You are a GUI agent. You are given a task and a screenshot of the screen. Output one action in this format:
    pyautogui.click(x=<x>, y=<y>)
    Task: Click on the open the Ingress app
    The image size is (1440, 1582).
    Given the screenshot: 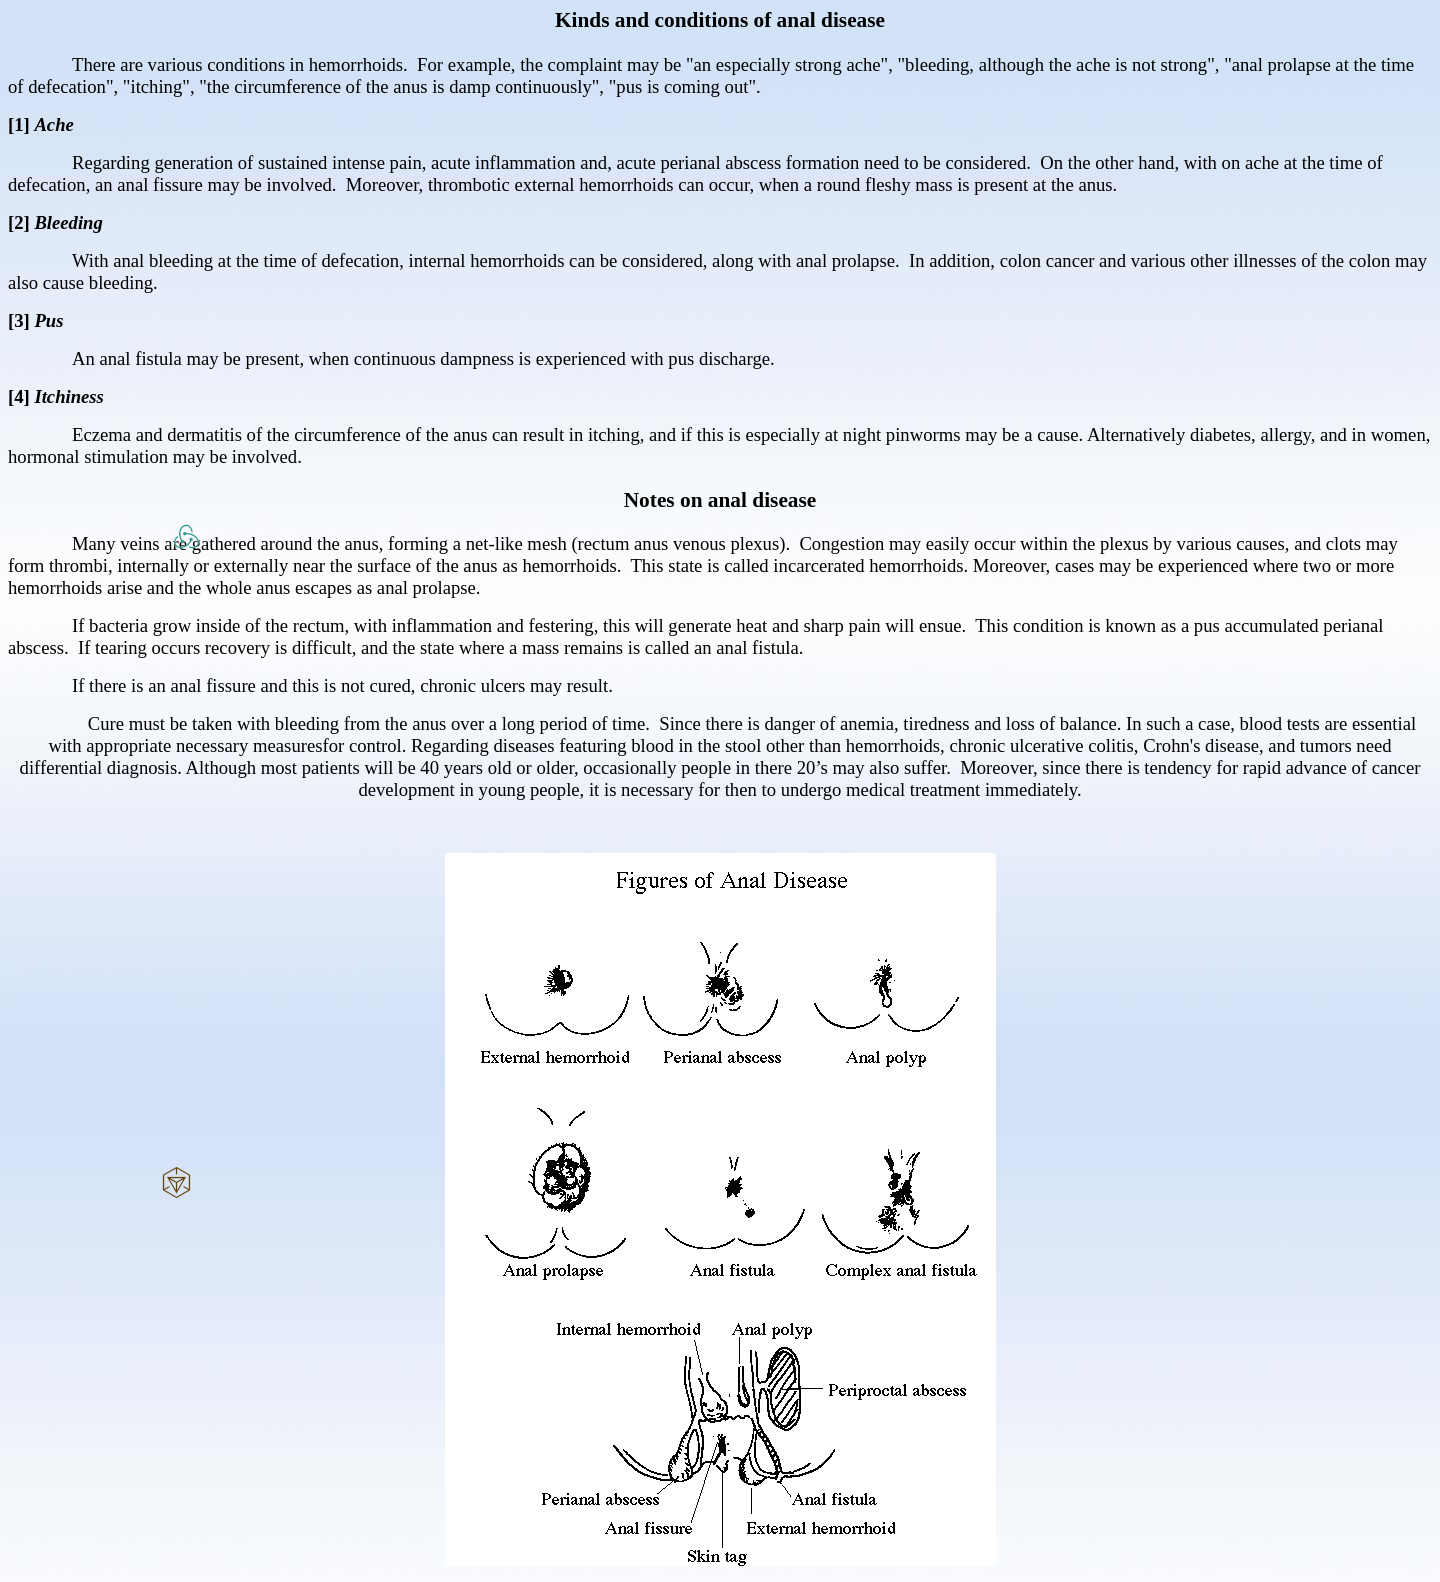 What is the action you would take?
    pyautogui.click(x=176, y=1182)
    